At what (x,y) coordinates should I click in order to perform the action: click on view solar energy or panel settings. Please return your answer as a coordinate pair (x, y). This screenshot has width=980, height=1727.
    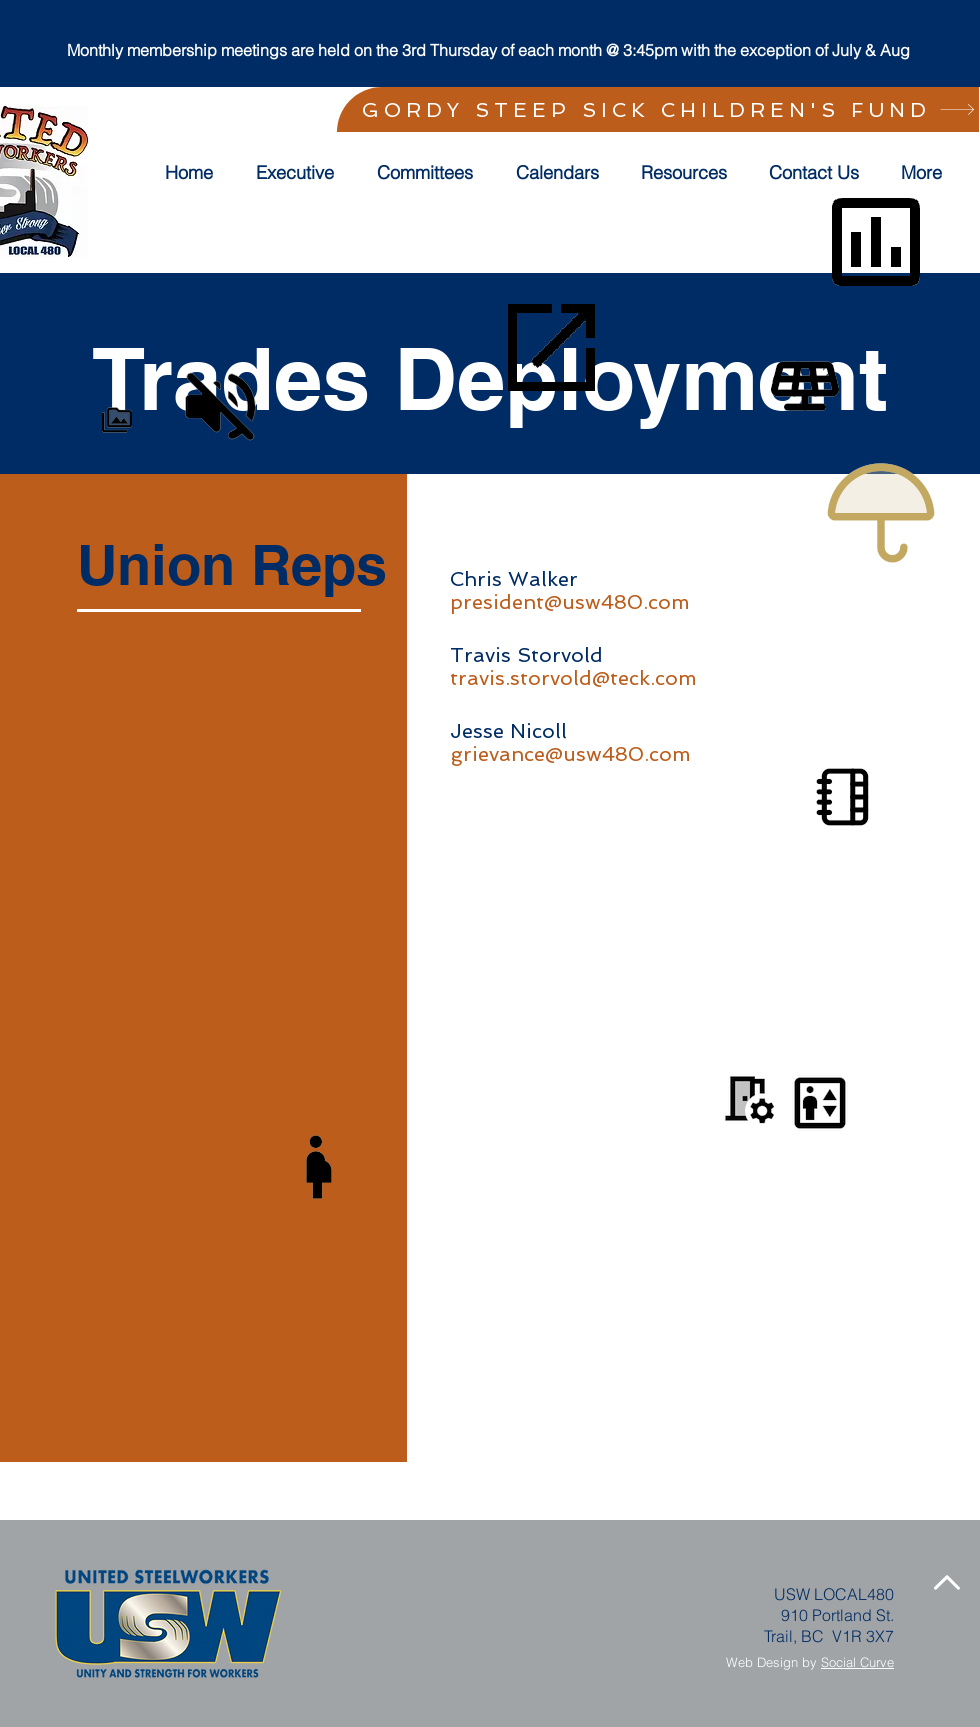
    Looking at the image, I should click on (805, 386).